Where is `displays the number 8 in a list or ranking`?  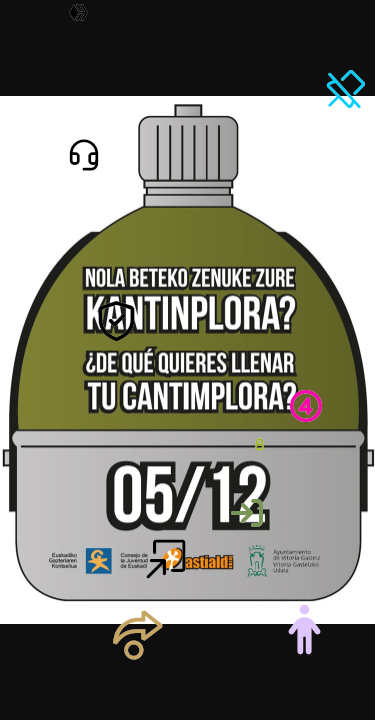 displays the number 8 in a list or ranking is located at coordinates (259, 444).